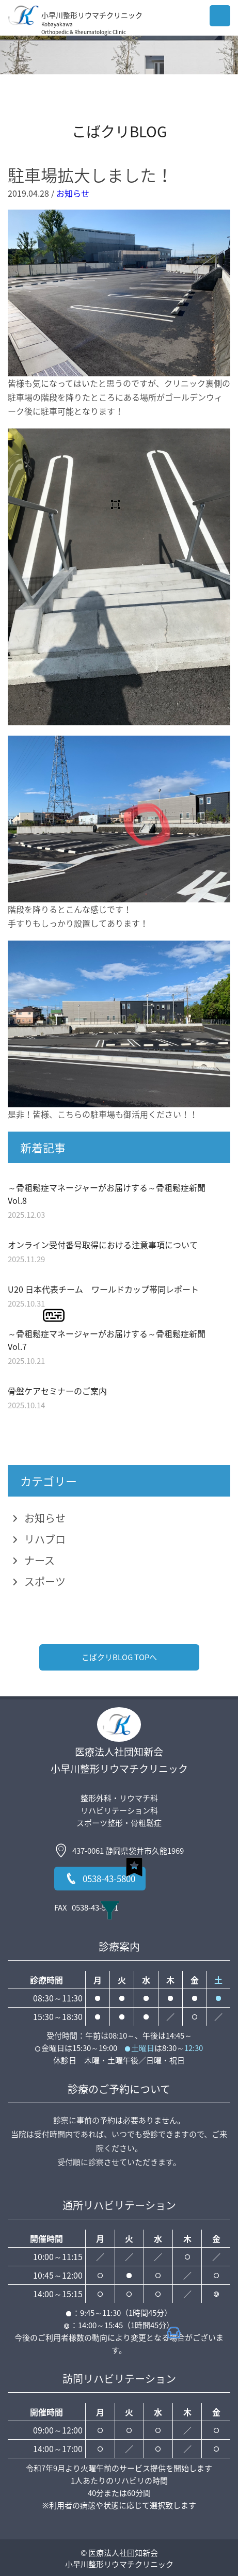 Image resolution: width=238 pixels, height=2576 pixels. Describe the element at coordinates (134, 1867) in the screenshot. I see `save item to favorites` at that location.